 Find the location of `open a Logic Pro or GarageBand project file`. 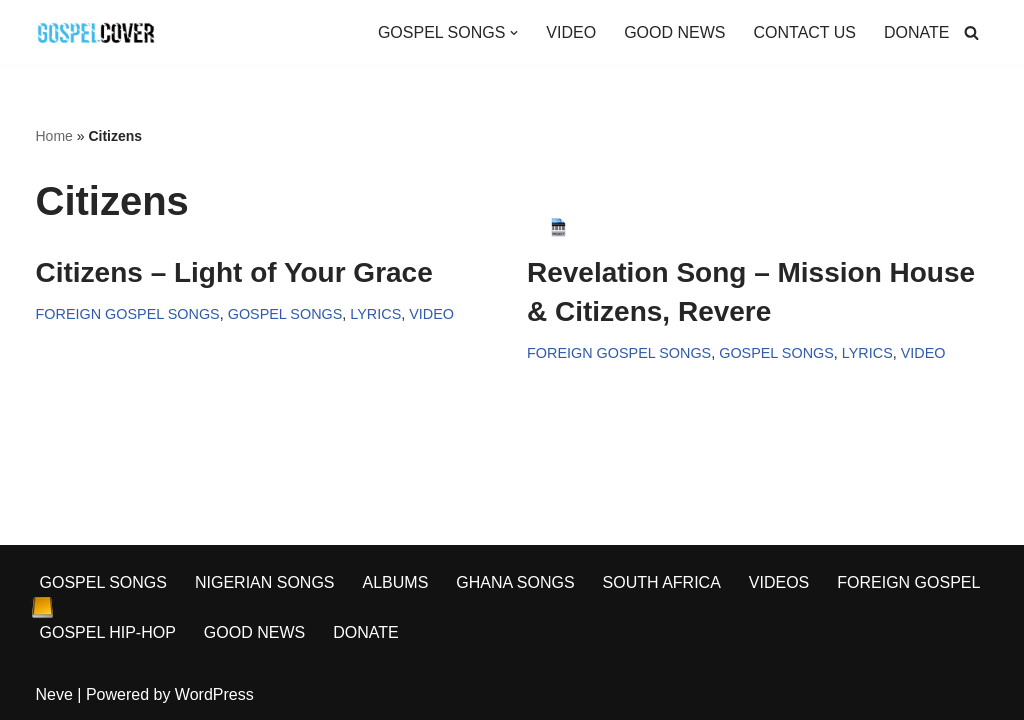

open a Logic Pro or GarageBand project file is located at coordinates (558, 227).